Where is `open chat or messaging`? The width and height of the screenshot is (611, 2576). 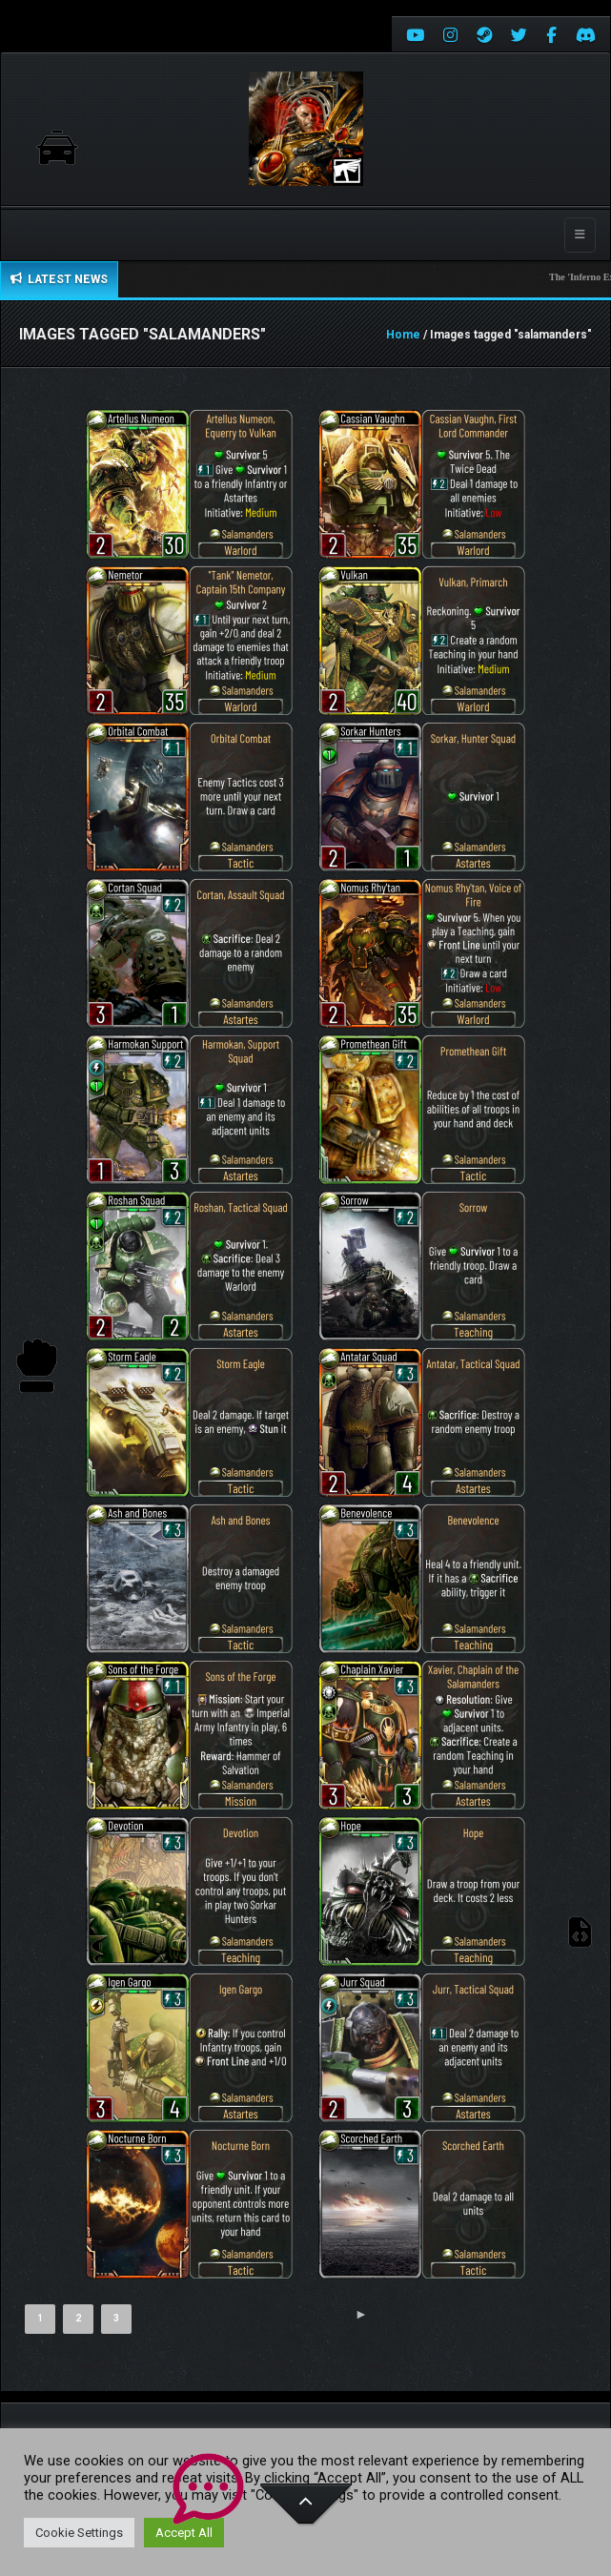 open chat or messaging is located at coordinates (208, 2488).